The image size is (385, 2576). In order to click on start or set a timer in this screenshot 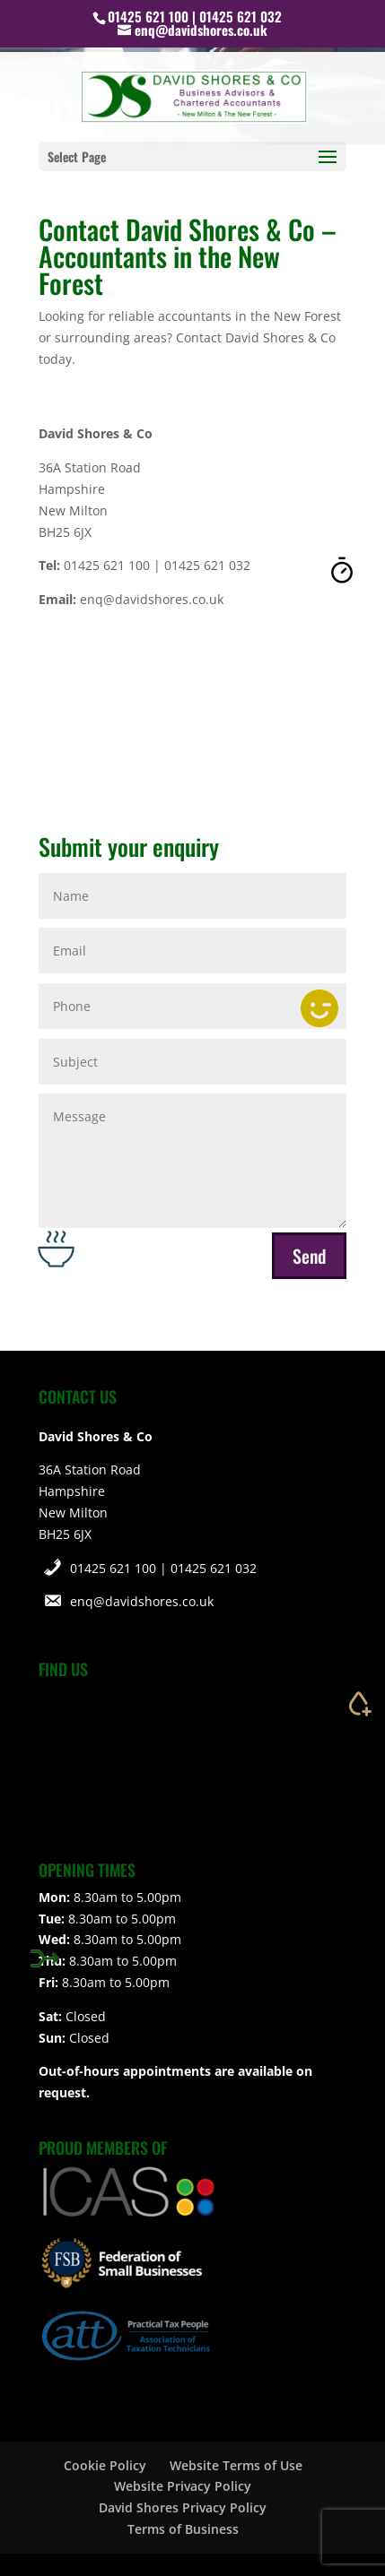, I will do `click(342, 570)`.